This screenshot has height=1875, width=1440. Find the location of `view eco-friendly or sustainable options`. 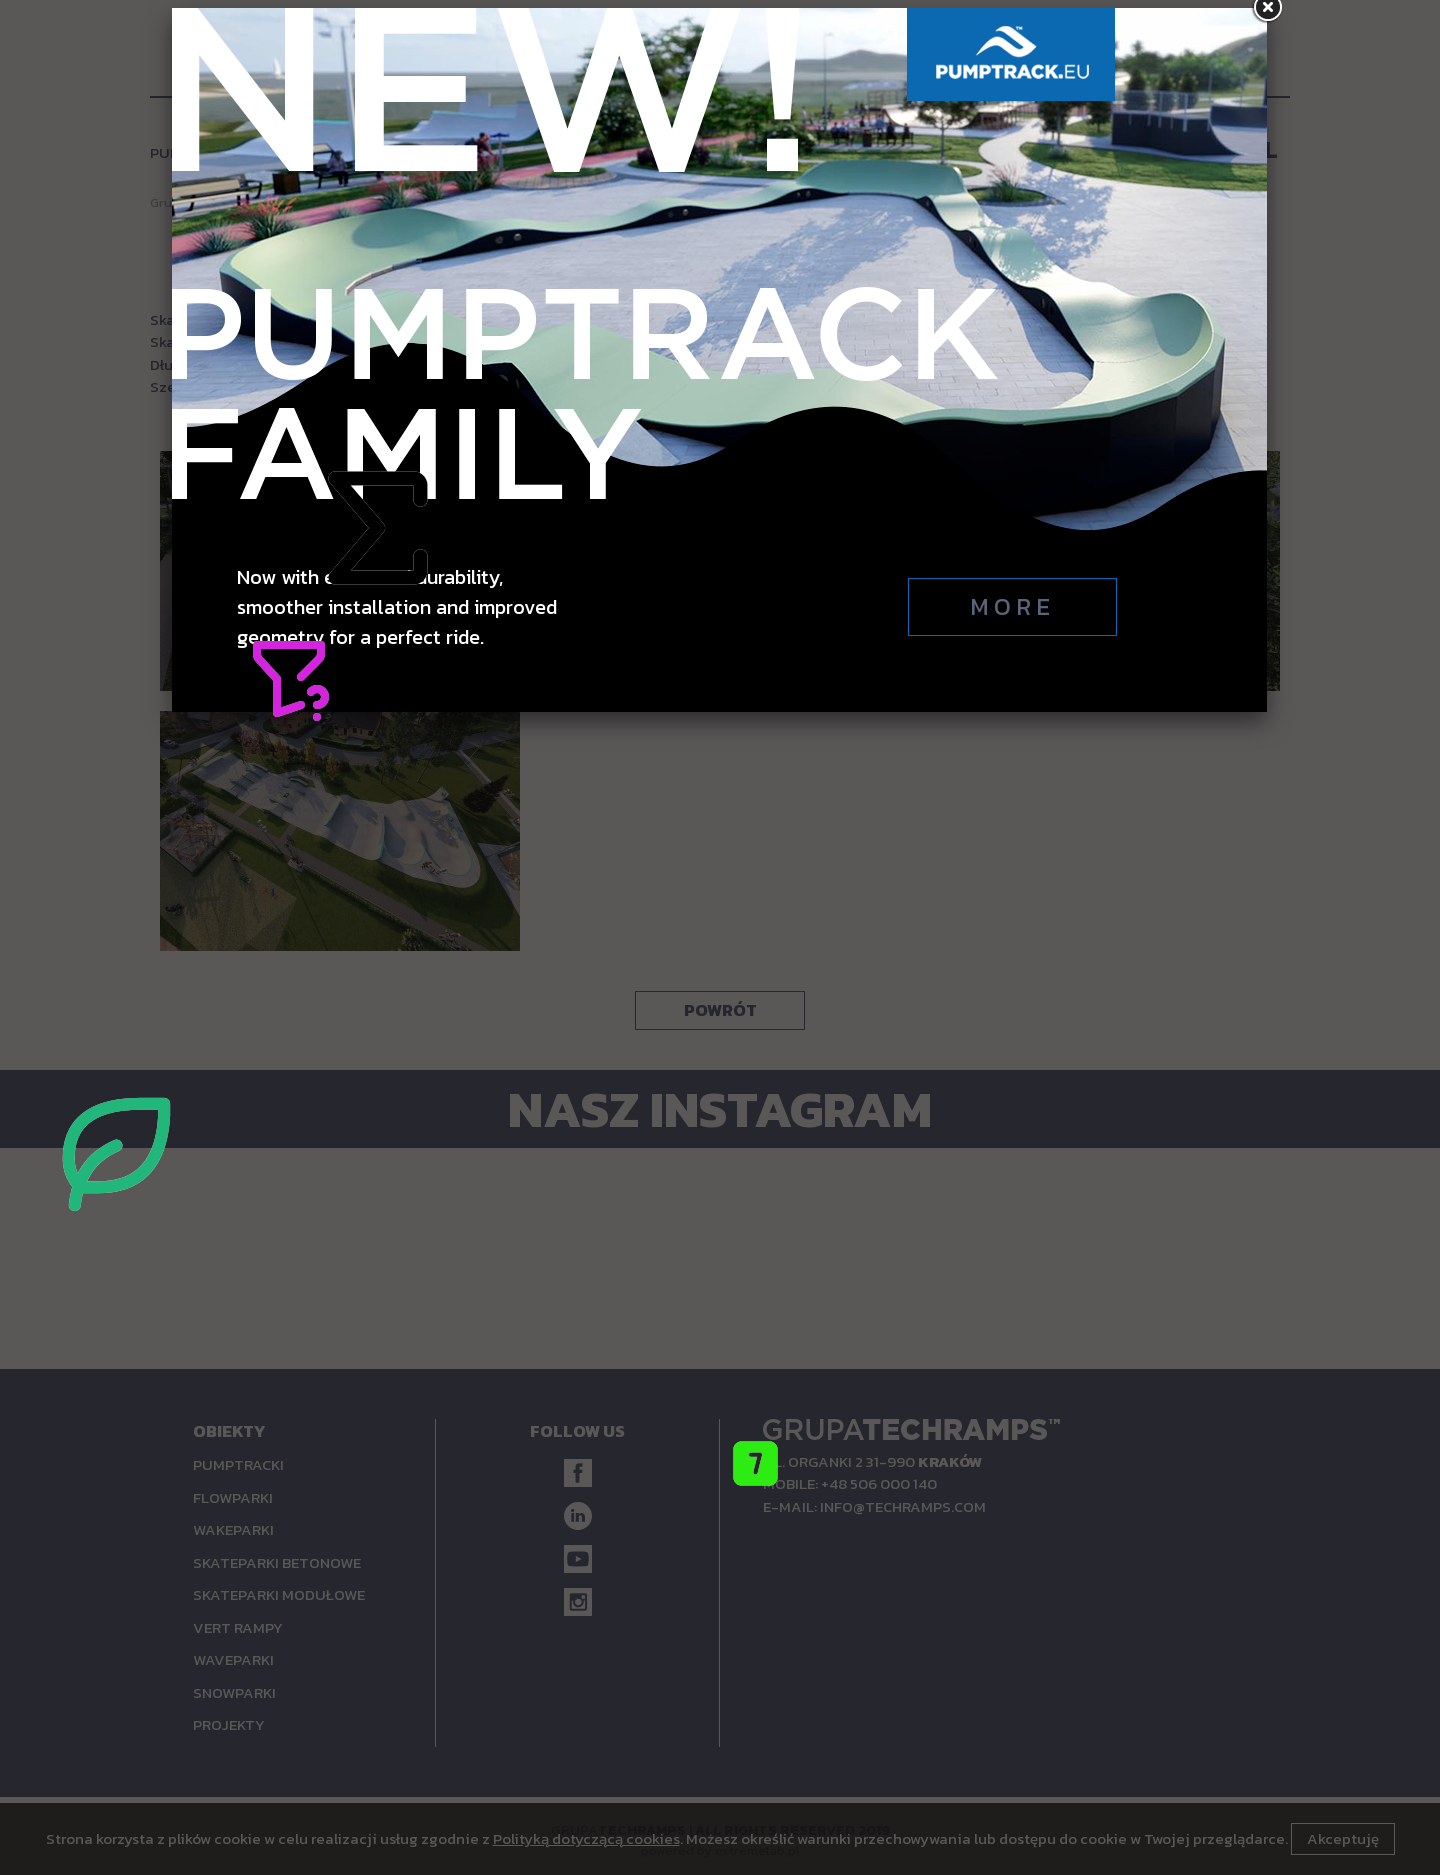

view eco-friendly or sustainable options is located at coordinates (116, 1151).